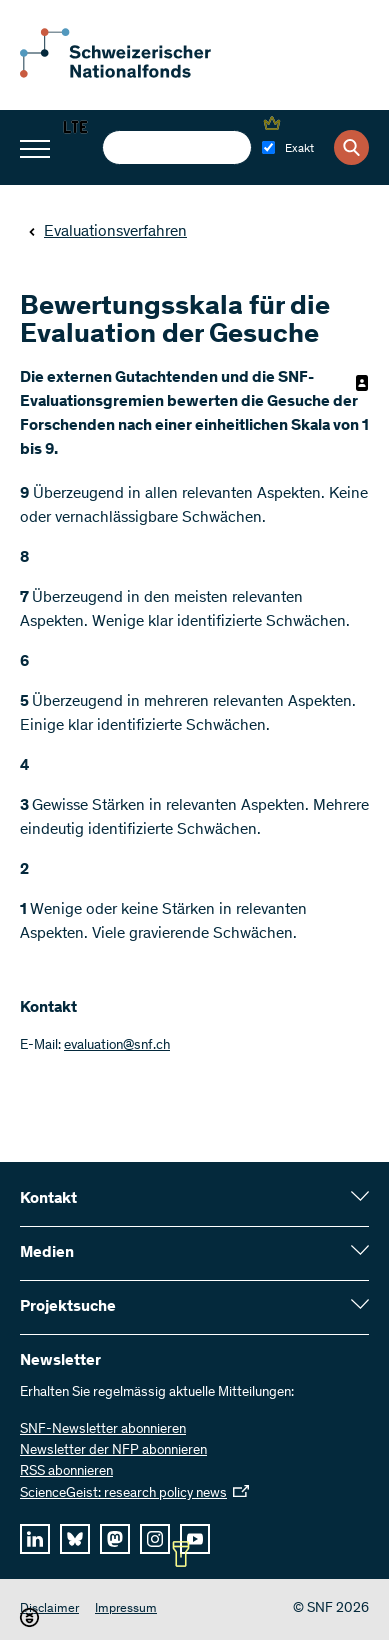  I want to click on react with a laughing emoji, so click(29, 1617).